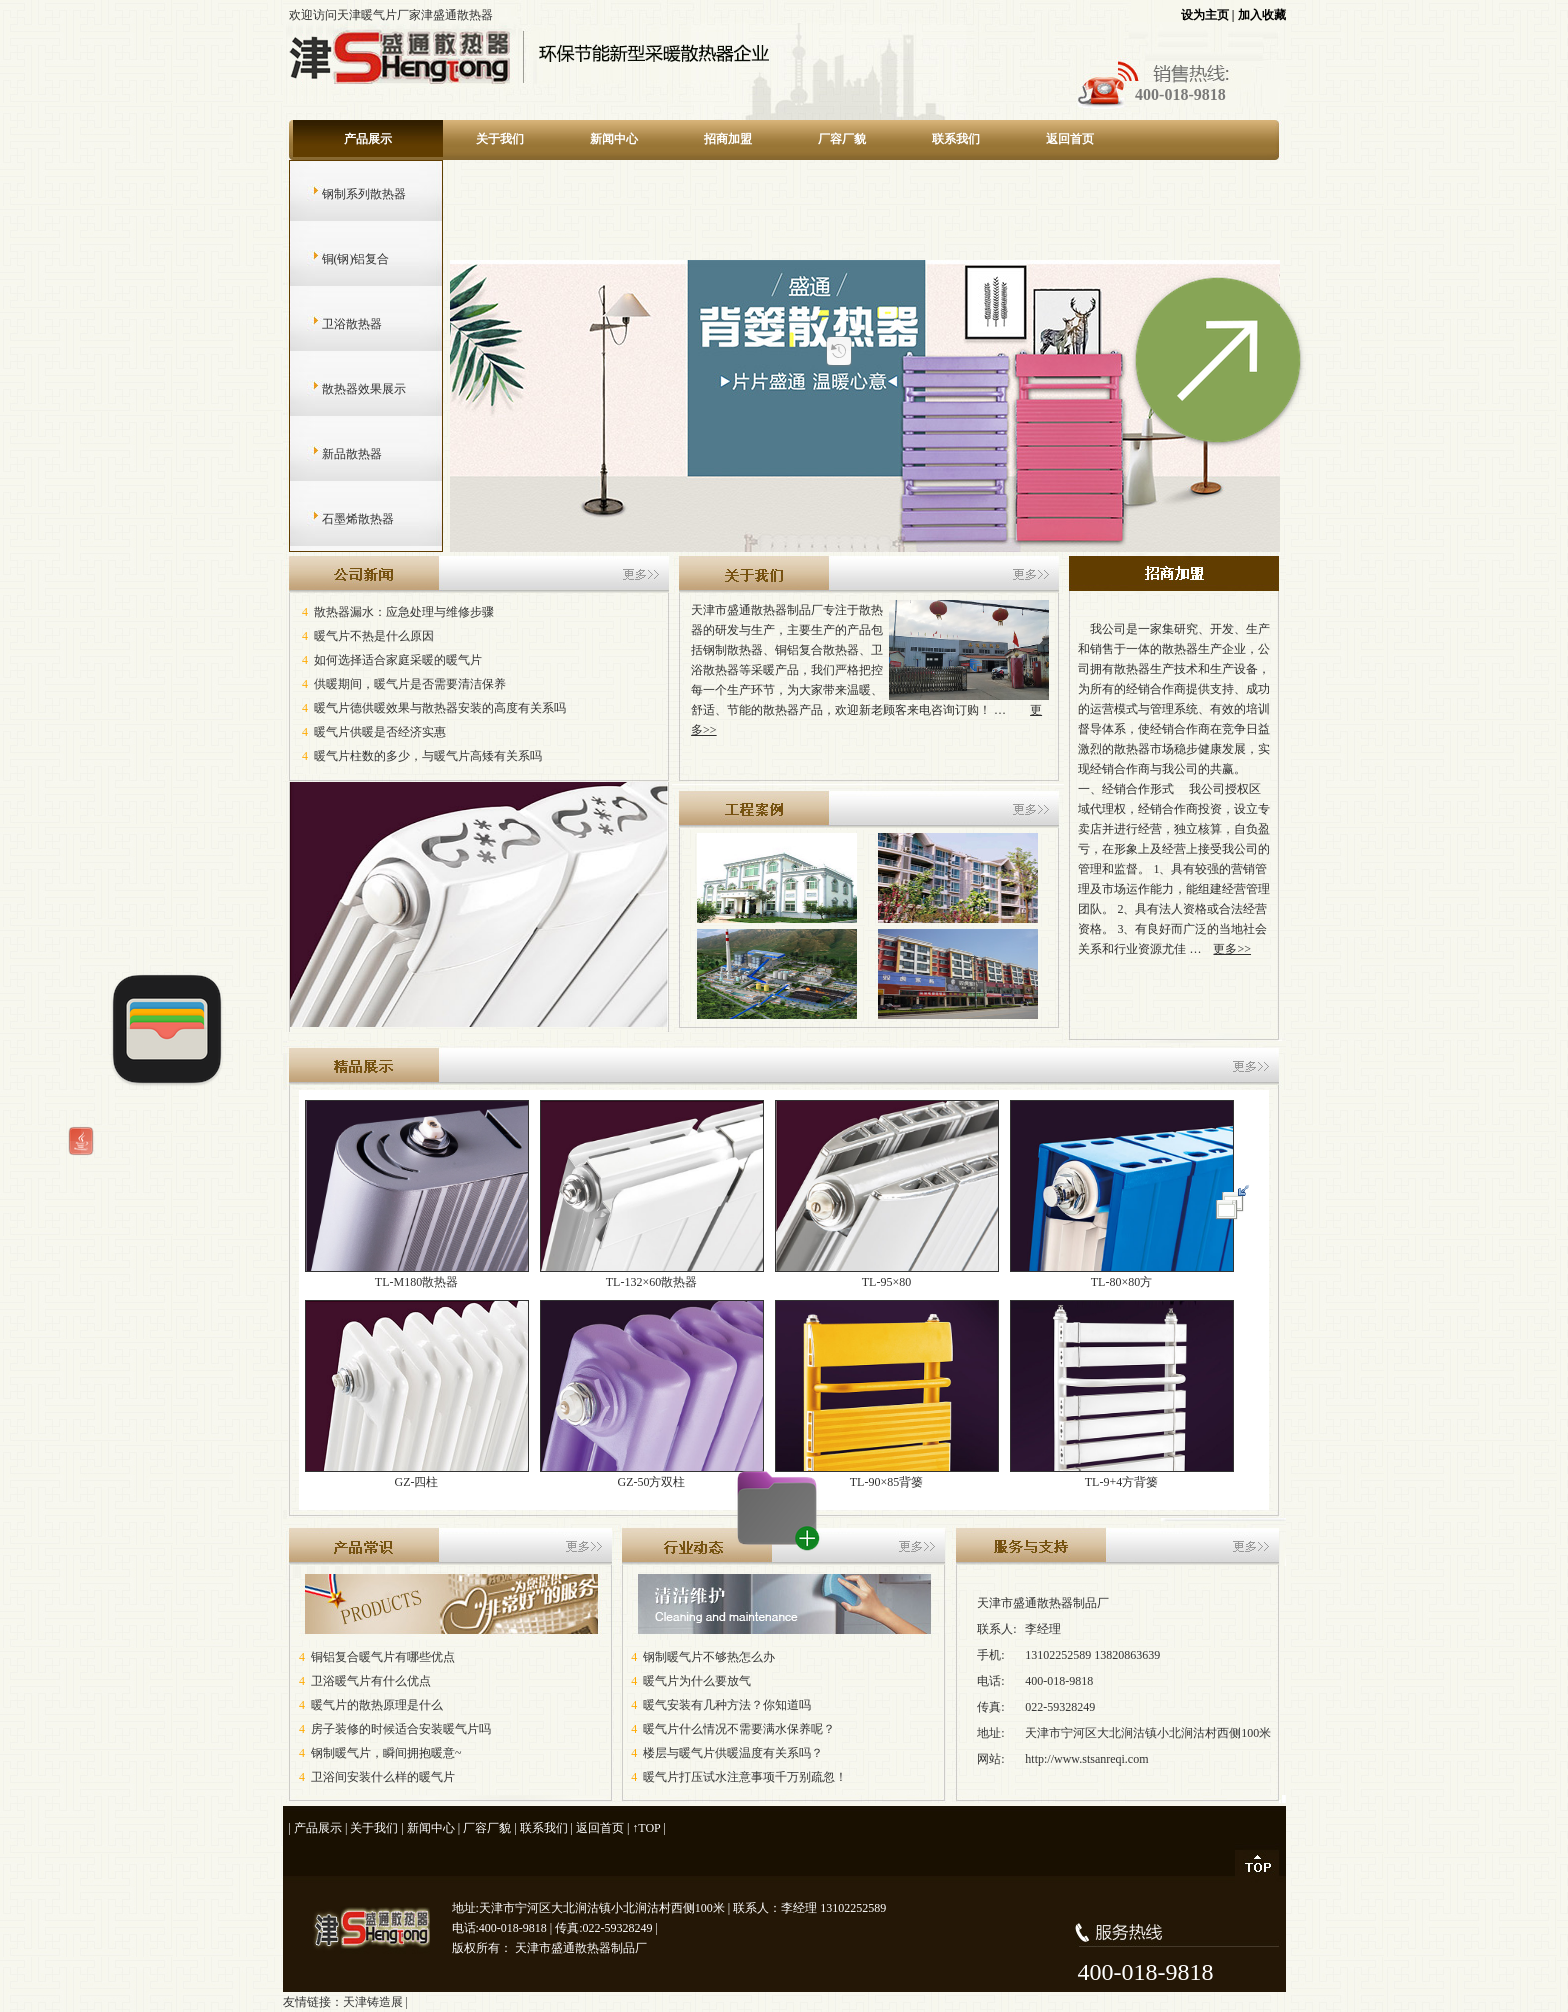 Image resolution: width=1568 pixels, height=2012 pixels. What do you see at coordinates (81, 1141) in the screenshot?
I see `indicates a java source code file` at bounding box center [81, 1141].